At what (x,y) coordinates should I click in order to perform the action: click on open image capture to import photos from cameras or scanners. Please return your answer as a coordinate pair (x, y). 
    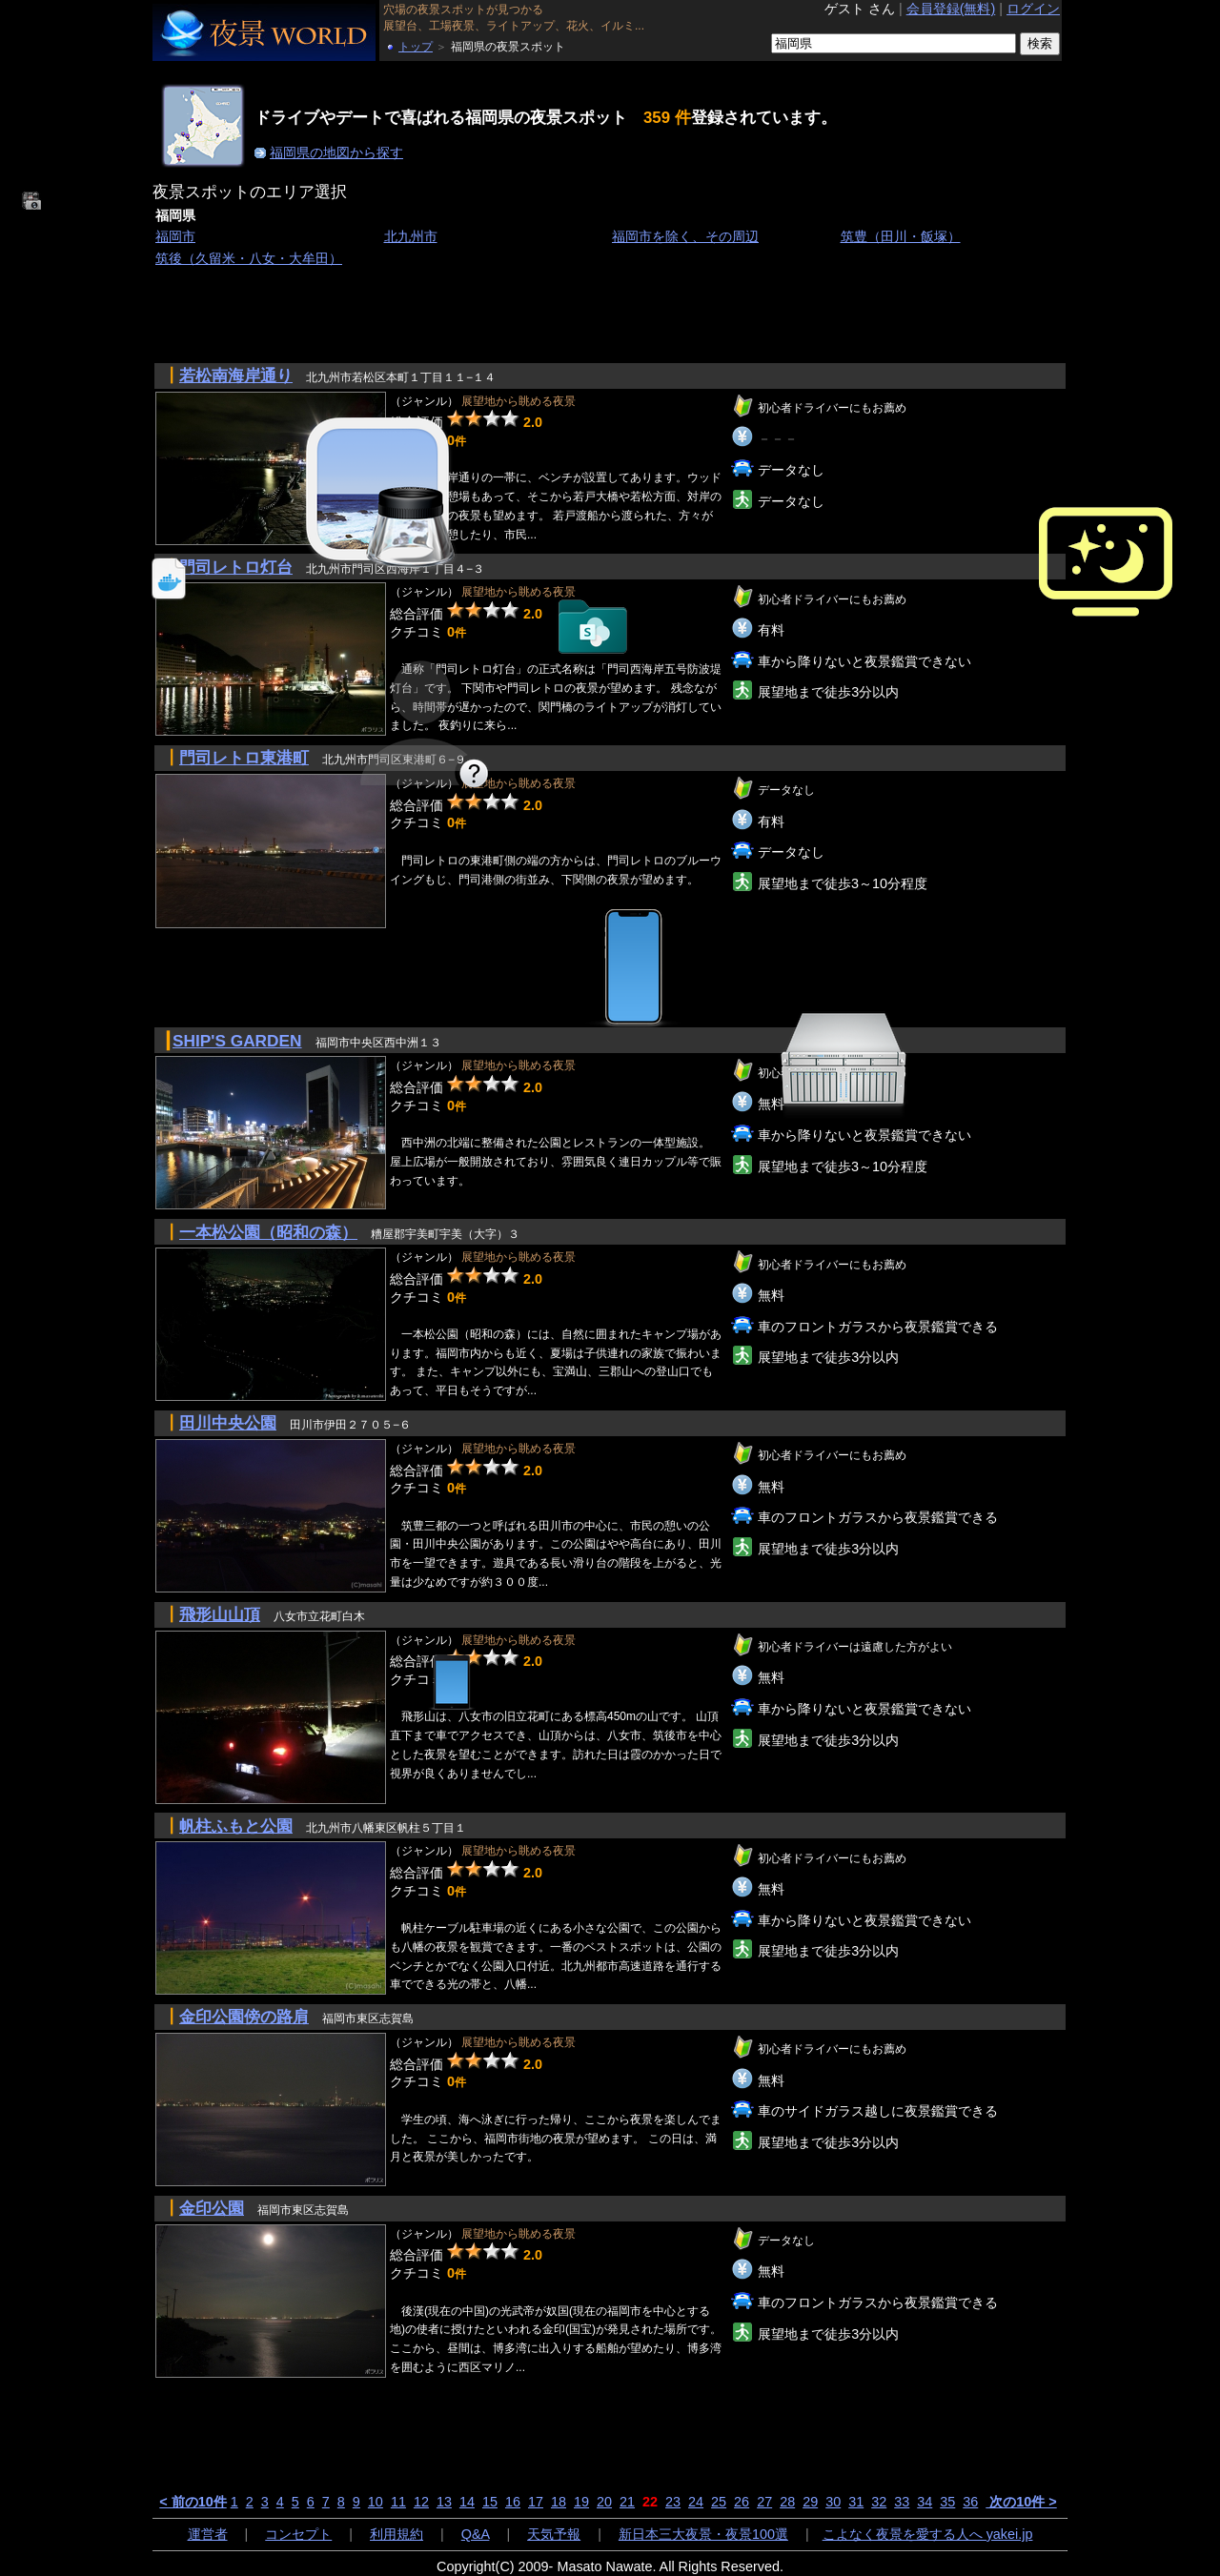
    Looking at the image, I should click on (30, 200).